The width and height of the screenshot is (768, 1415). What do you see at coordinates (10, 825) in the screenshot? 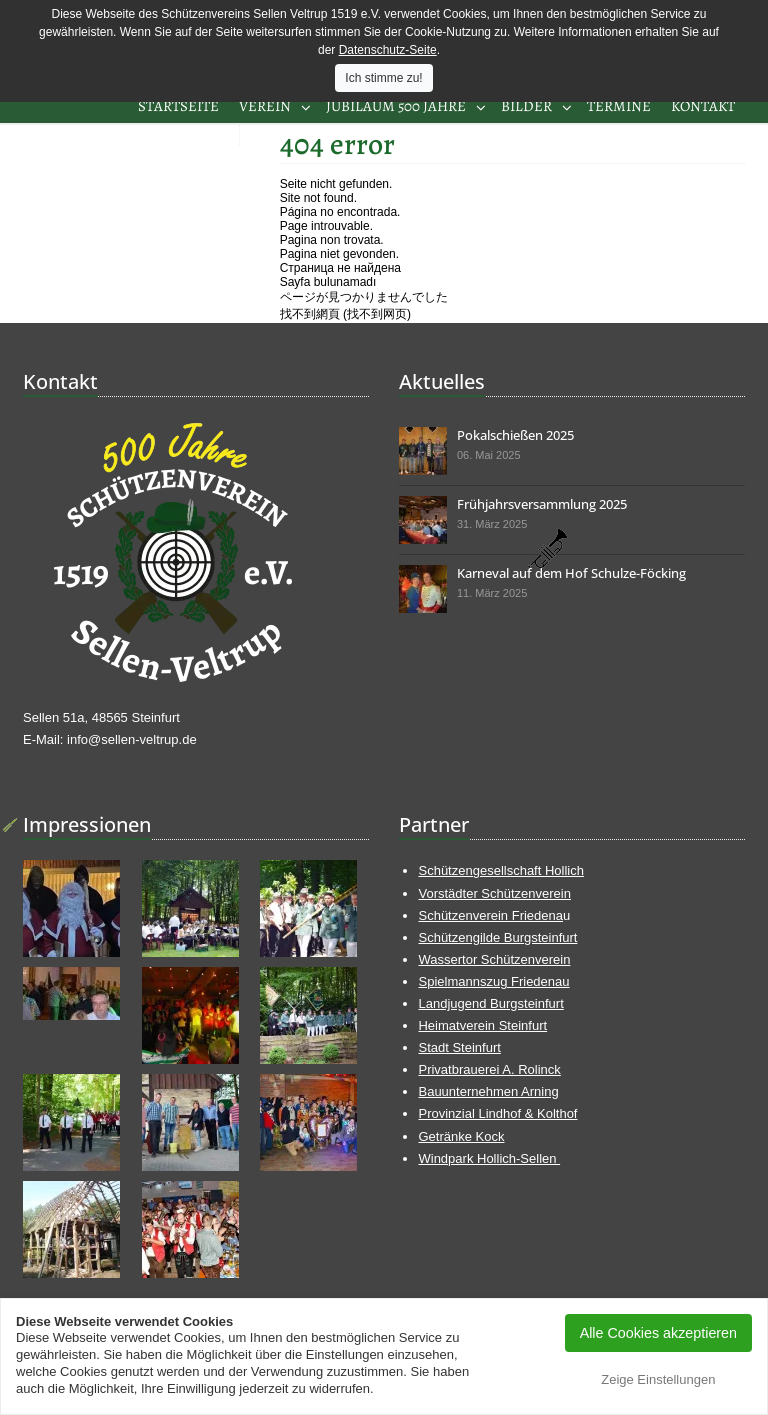
I see `select butterfly knife weapon in game inventory` at bounding box center [10, 825].